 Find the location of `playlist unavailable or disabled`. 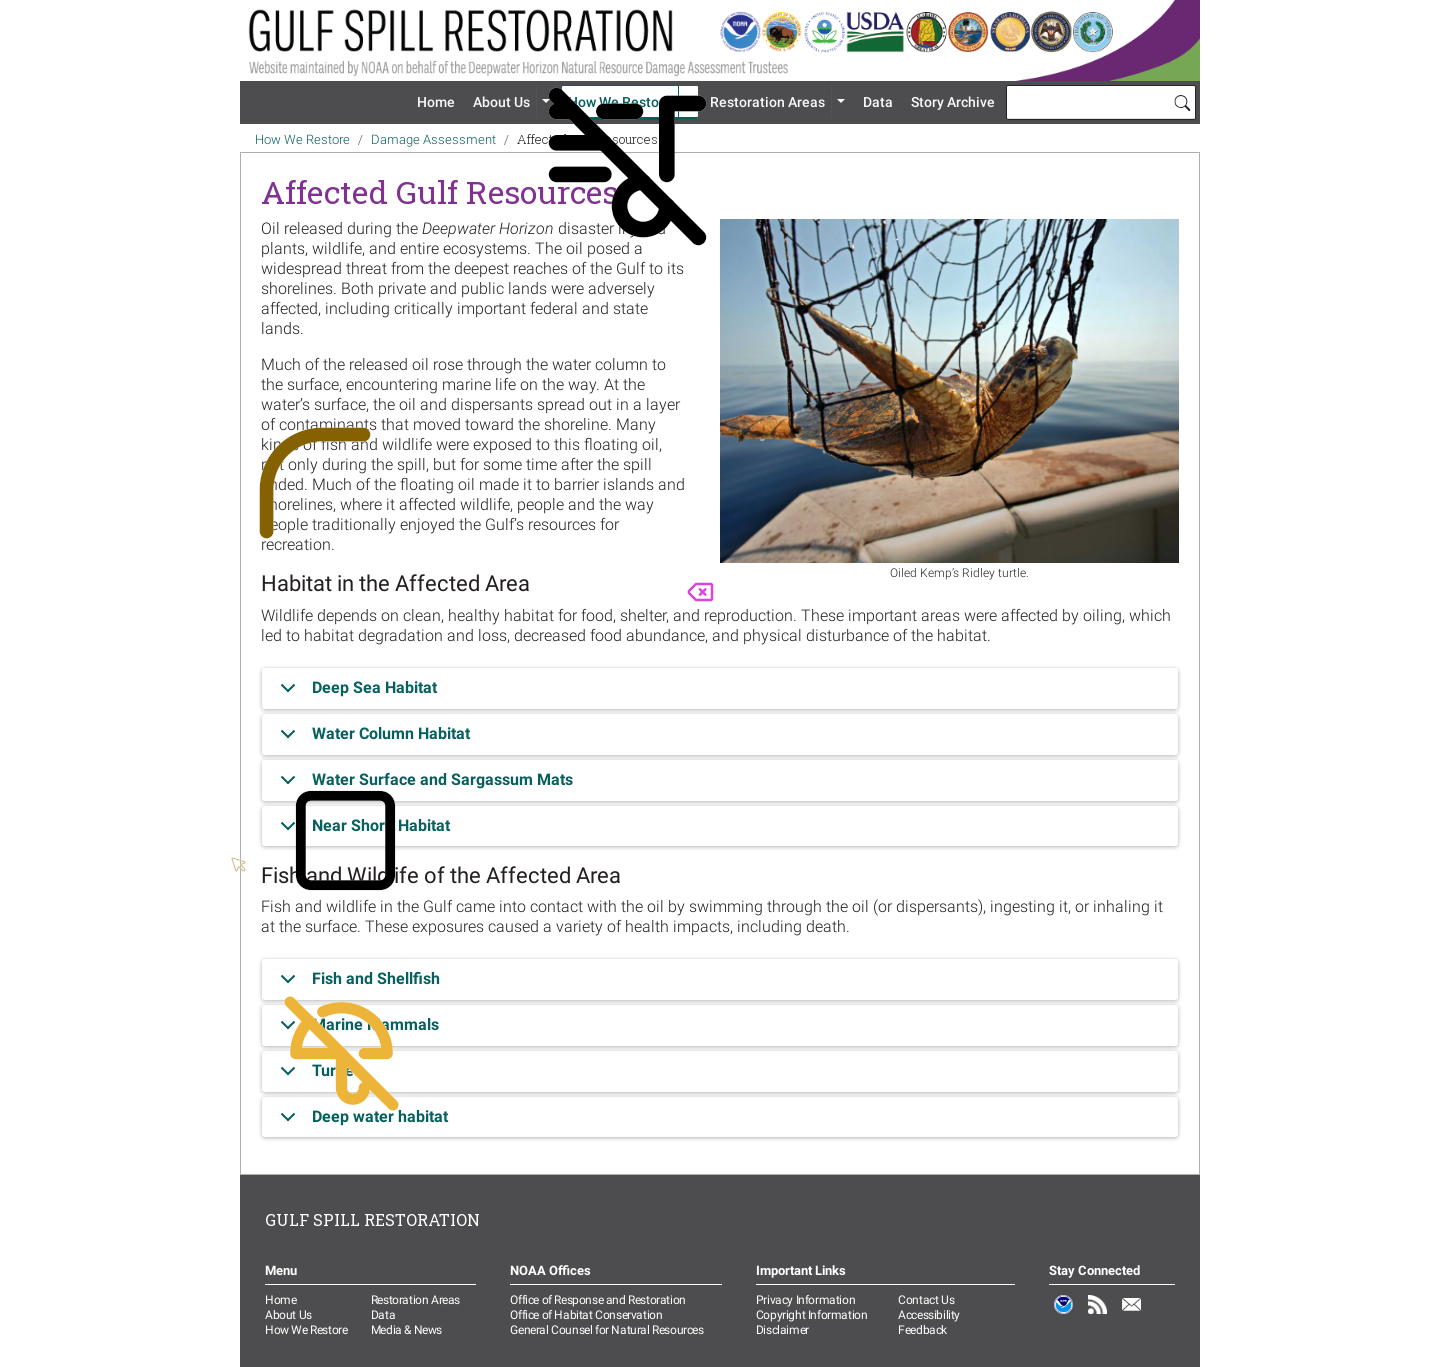

playlist unavailable or disabled is located at coordinates (627, 166).